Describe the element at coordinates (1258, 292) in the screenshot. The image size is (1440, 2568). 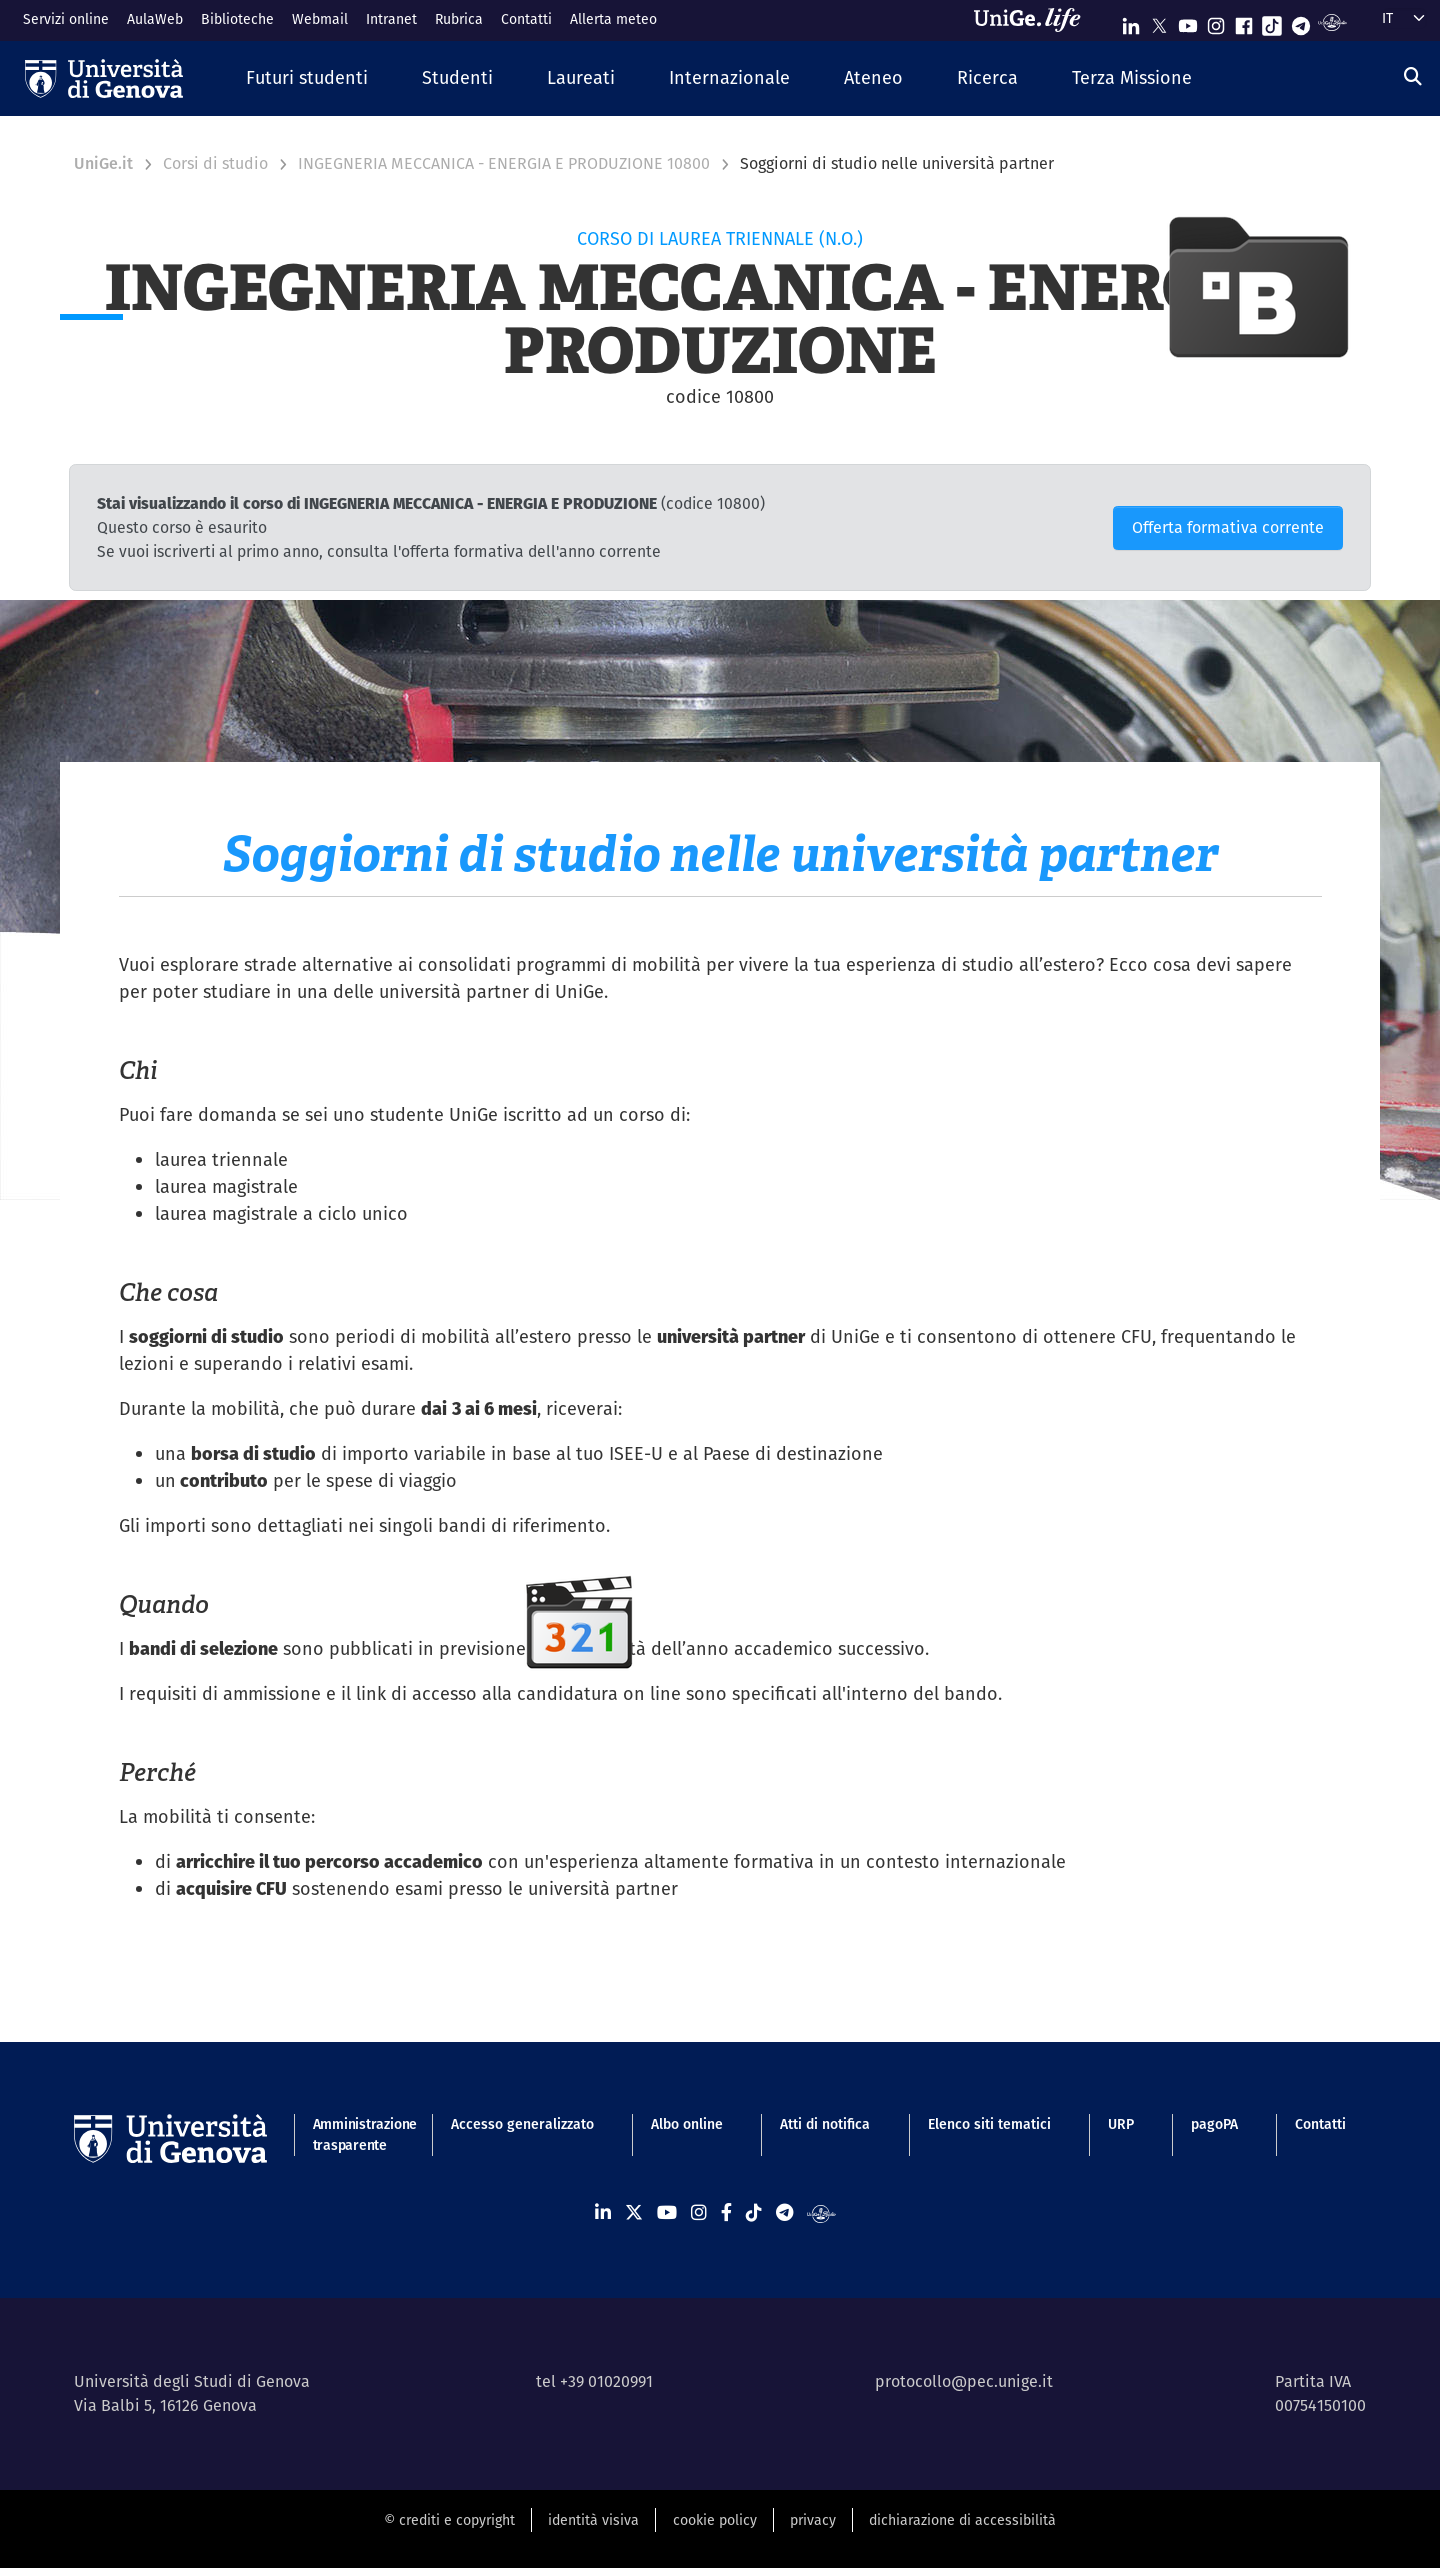
I see `open bethesda.net game files folder` at that location.